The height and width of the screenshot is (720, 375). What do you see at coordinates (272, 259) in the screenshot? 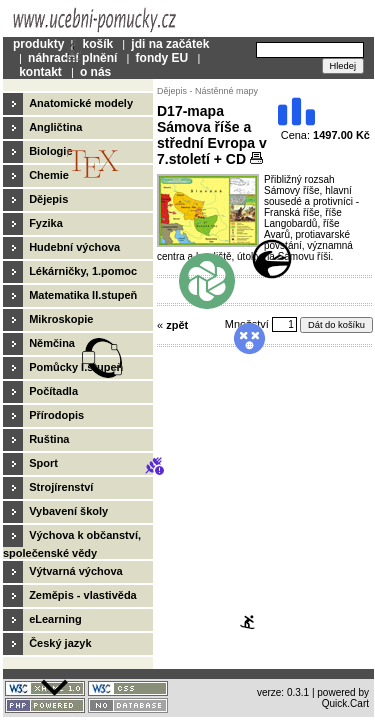
I see `joget platform logo` at bounding box center [272, 259].